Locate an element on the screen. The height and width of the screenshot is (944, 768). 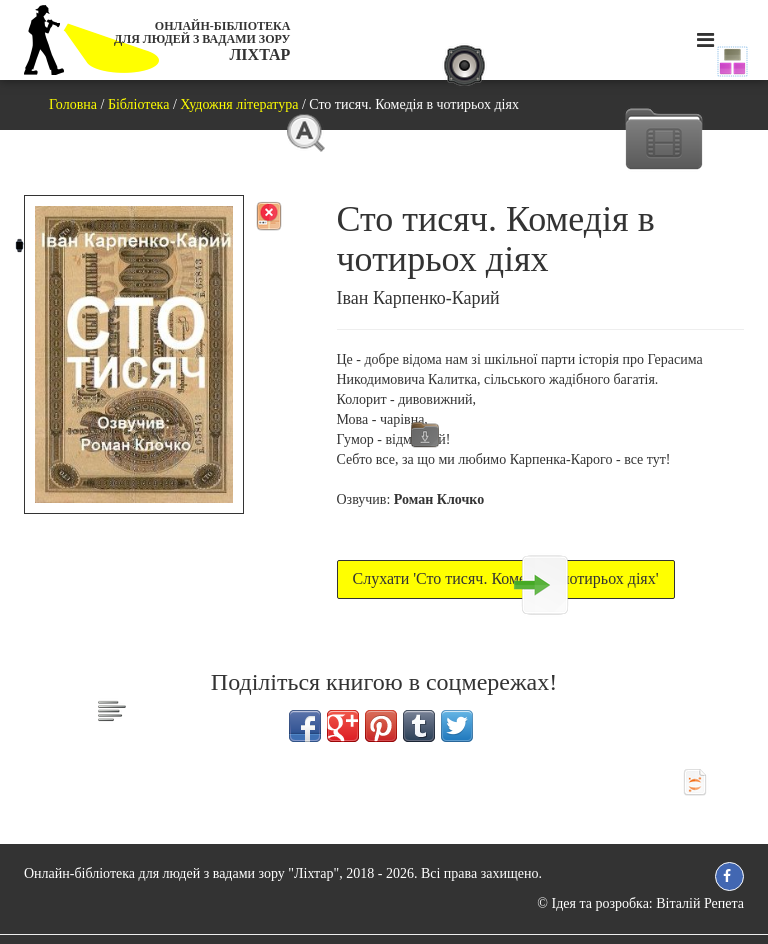
import a document or file is located at coordinates (545, 585).